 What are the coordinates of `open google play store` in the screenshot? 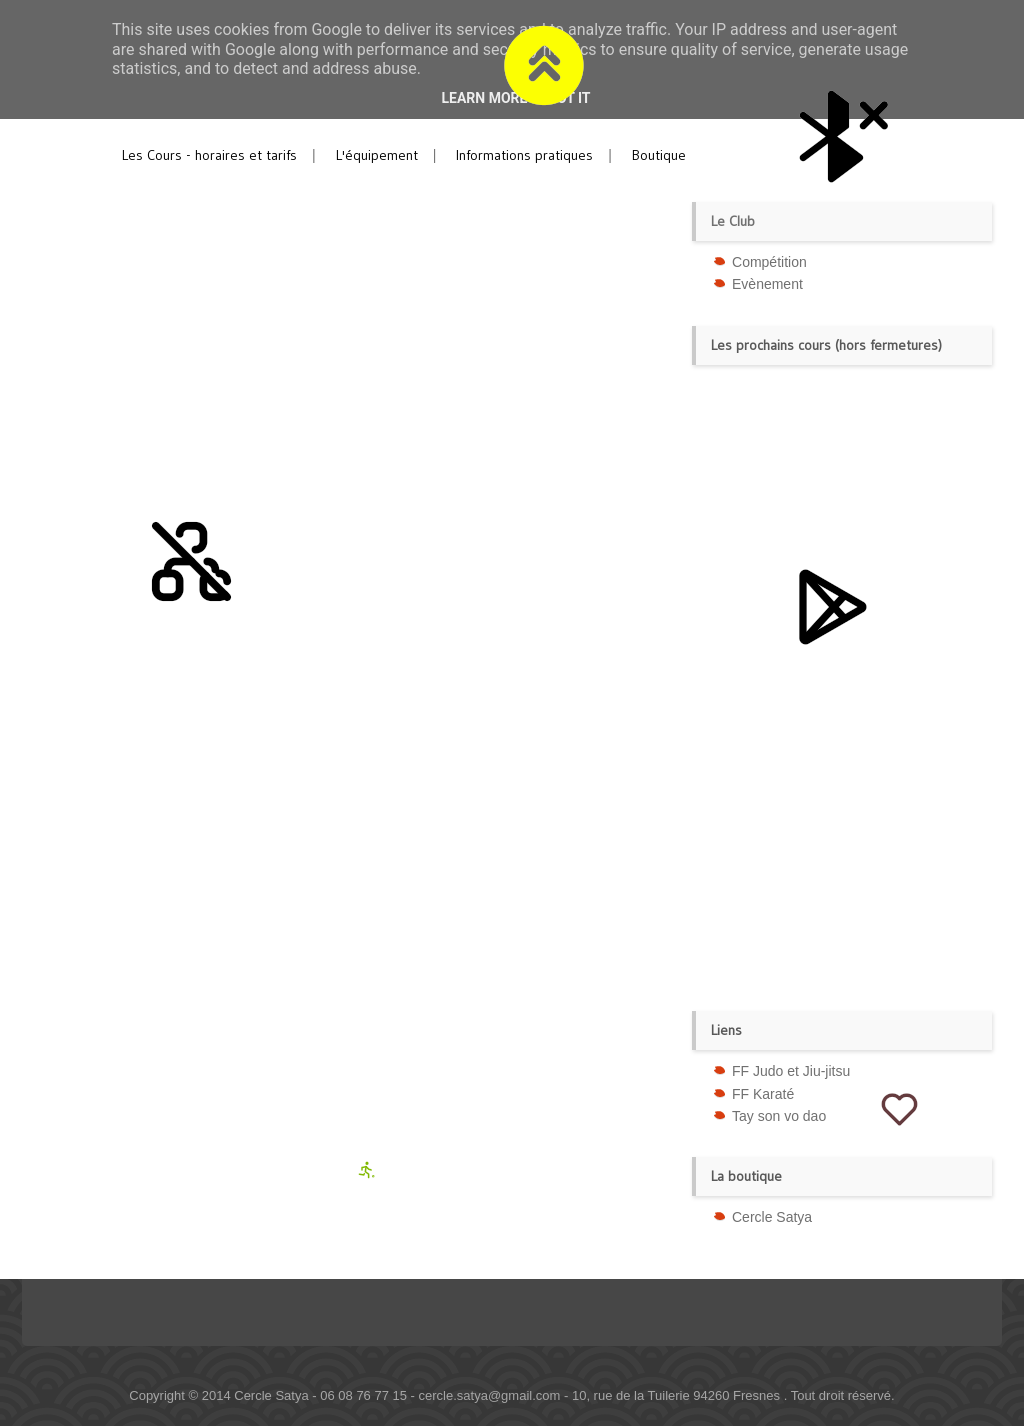 It's located at (833, 607).